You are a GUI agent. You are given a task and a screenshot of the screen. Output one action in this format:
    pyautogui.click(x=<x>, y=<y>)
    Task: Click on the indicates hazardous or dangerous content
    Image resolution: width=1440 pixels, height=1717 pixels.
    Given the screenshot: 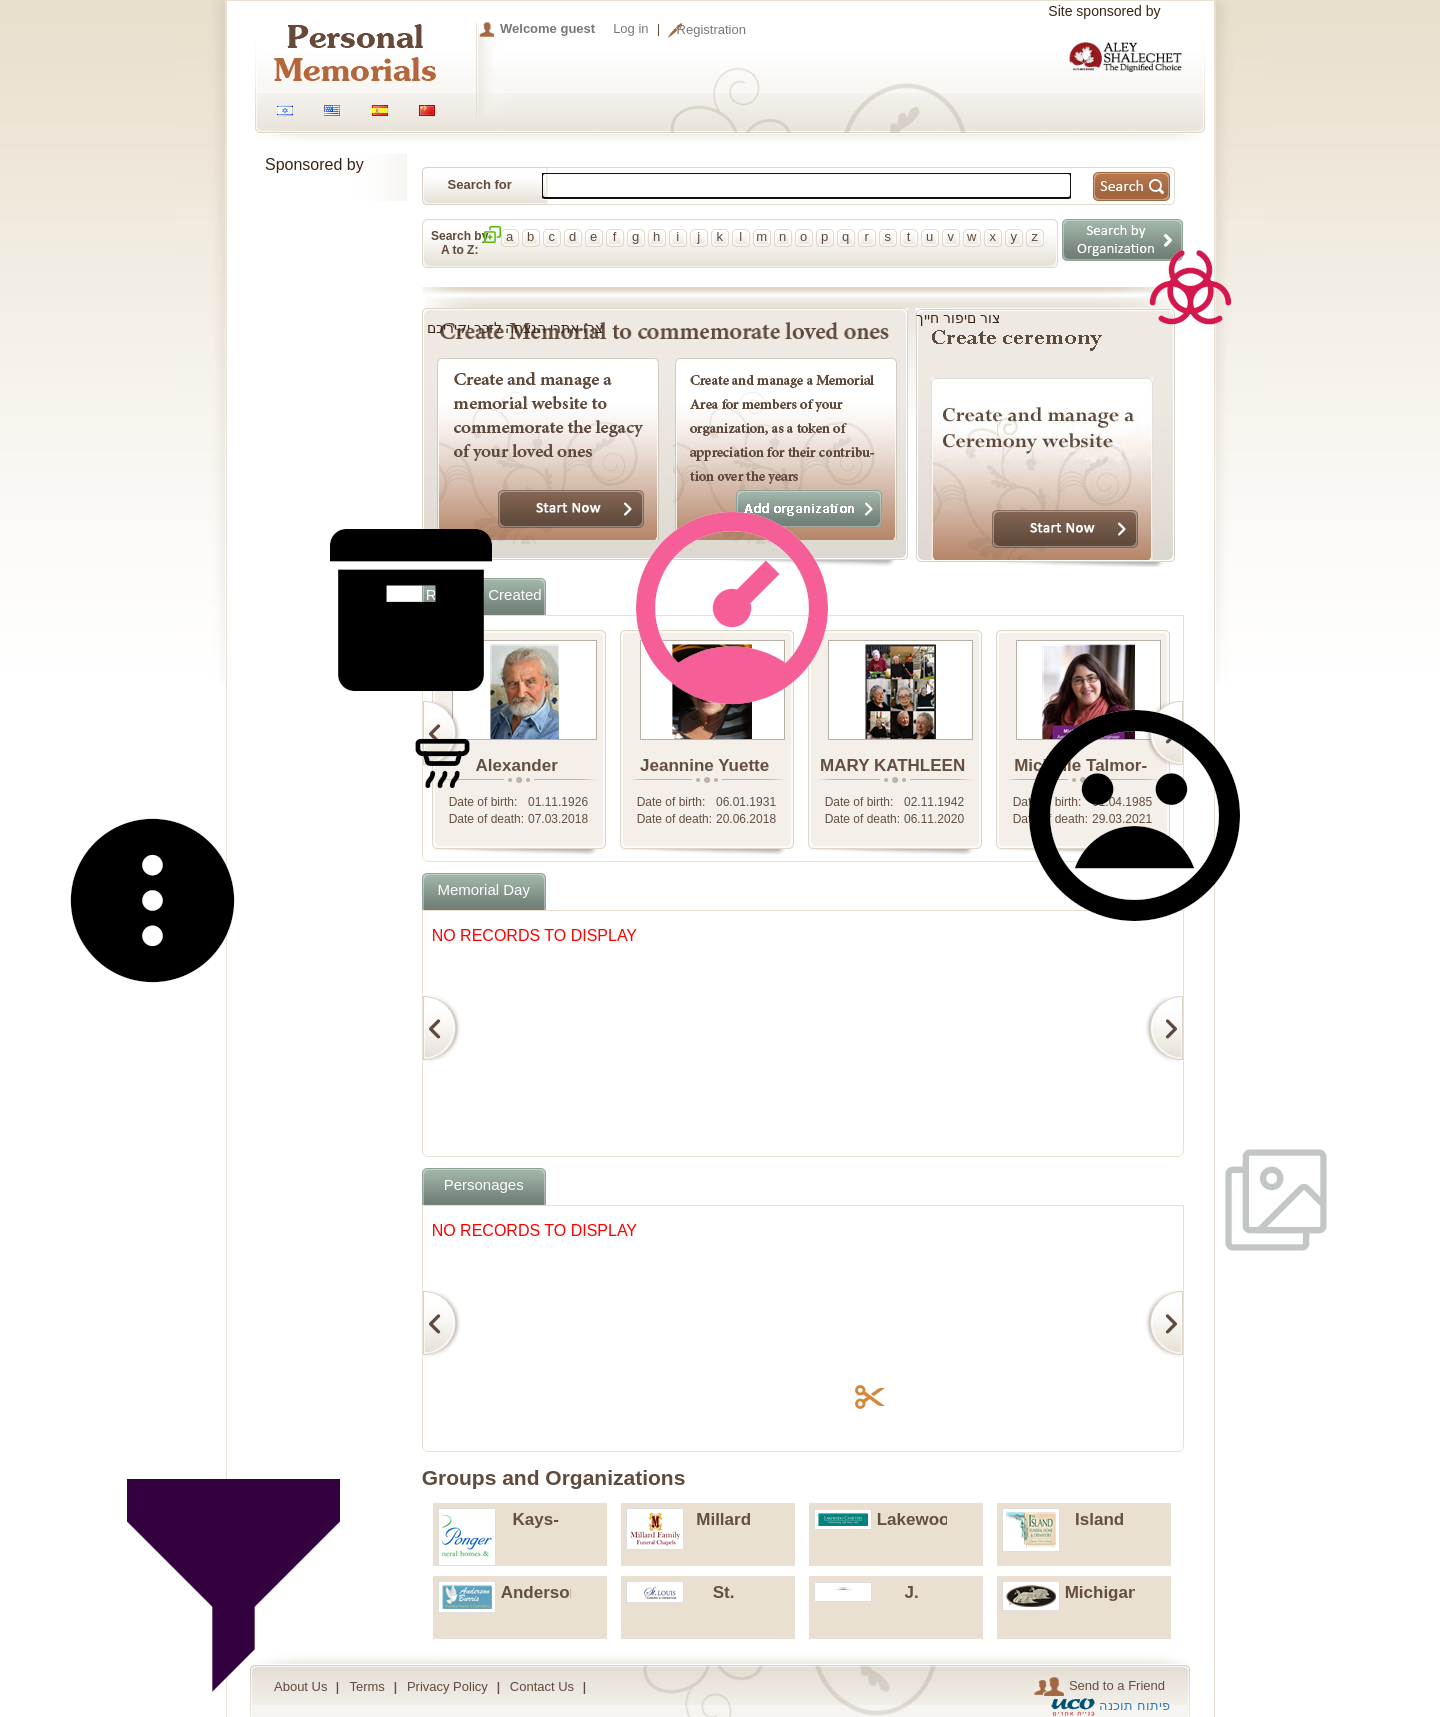 What is the action you would take?
    pyautogui.click(x=1190, y=289)
    